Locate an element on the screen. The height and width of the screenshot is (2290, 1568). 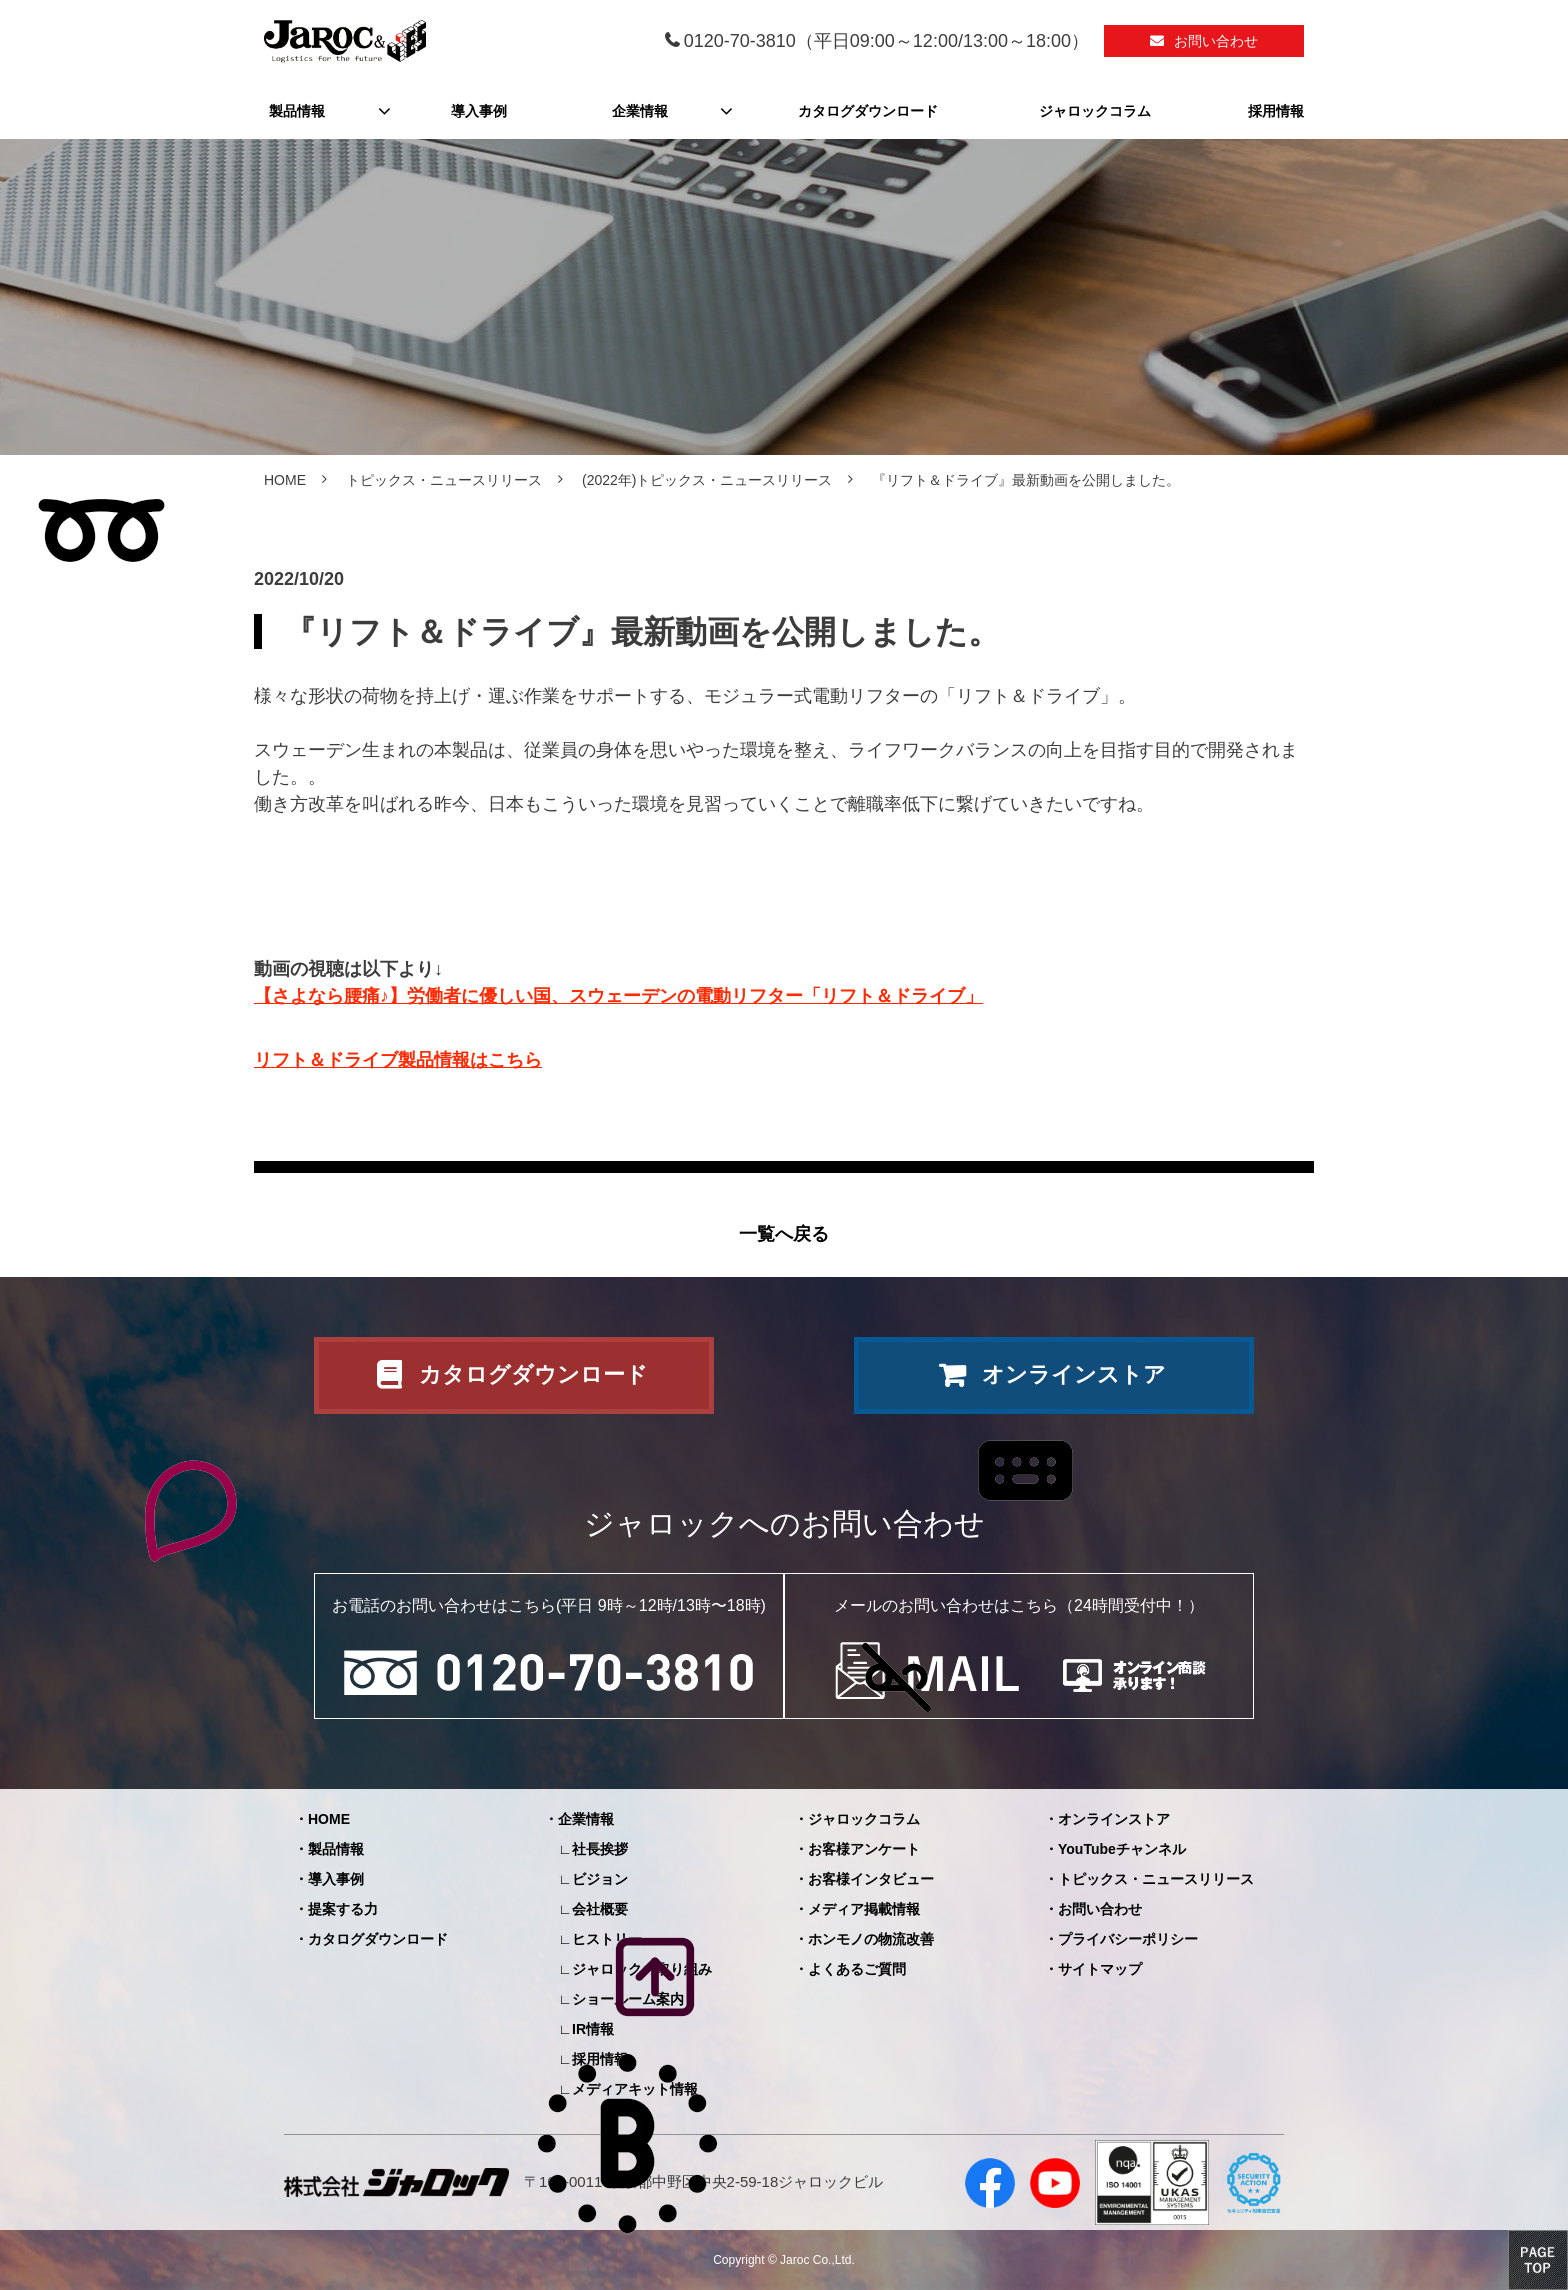
upload a file or document is located at coordinates (655, 1977).